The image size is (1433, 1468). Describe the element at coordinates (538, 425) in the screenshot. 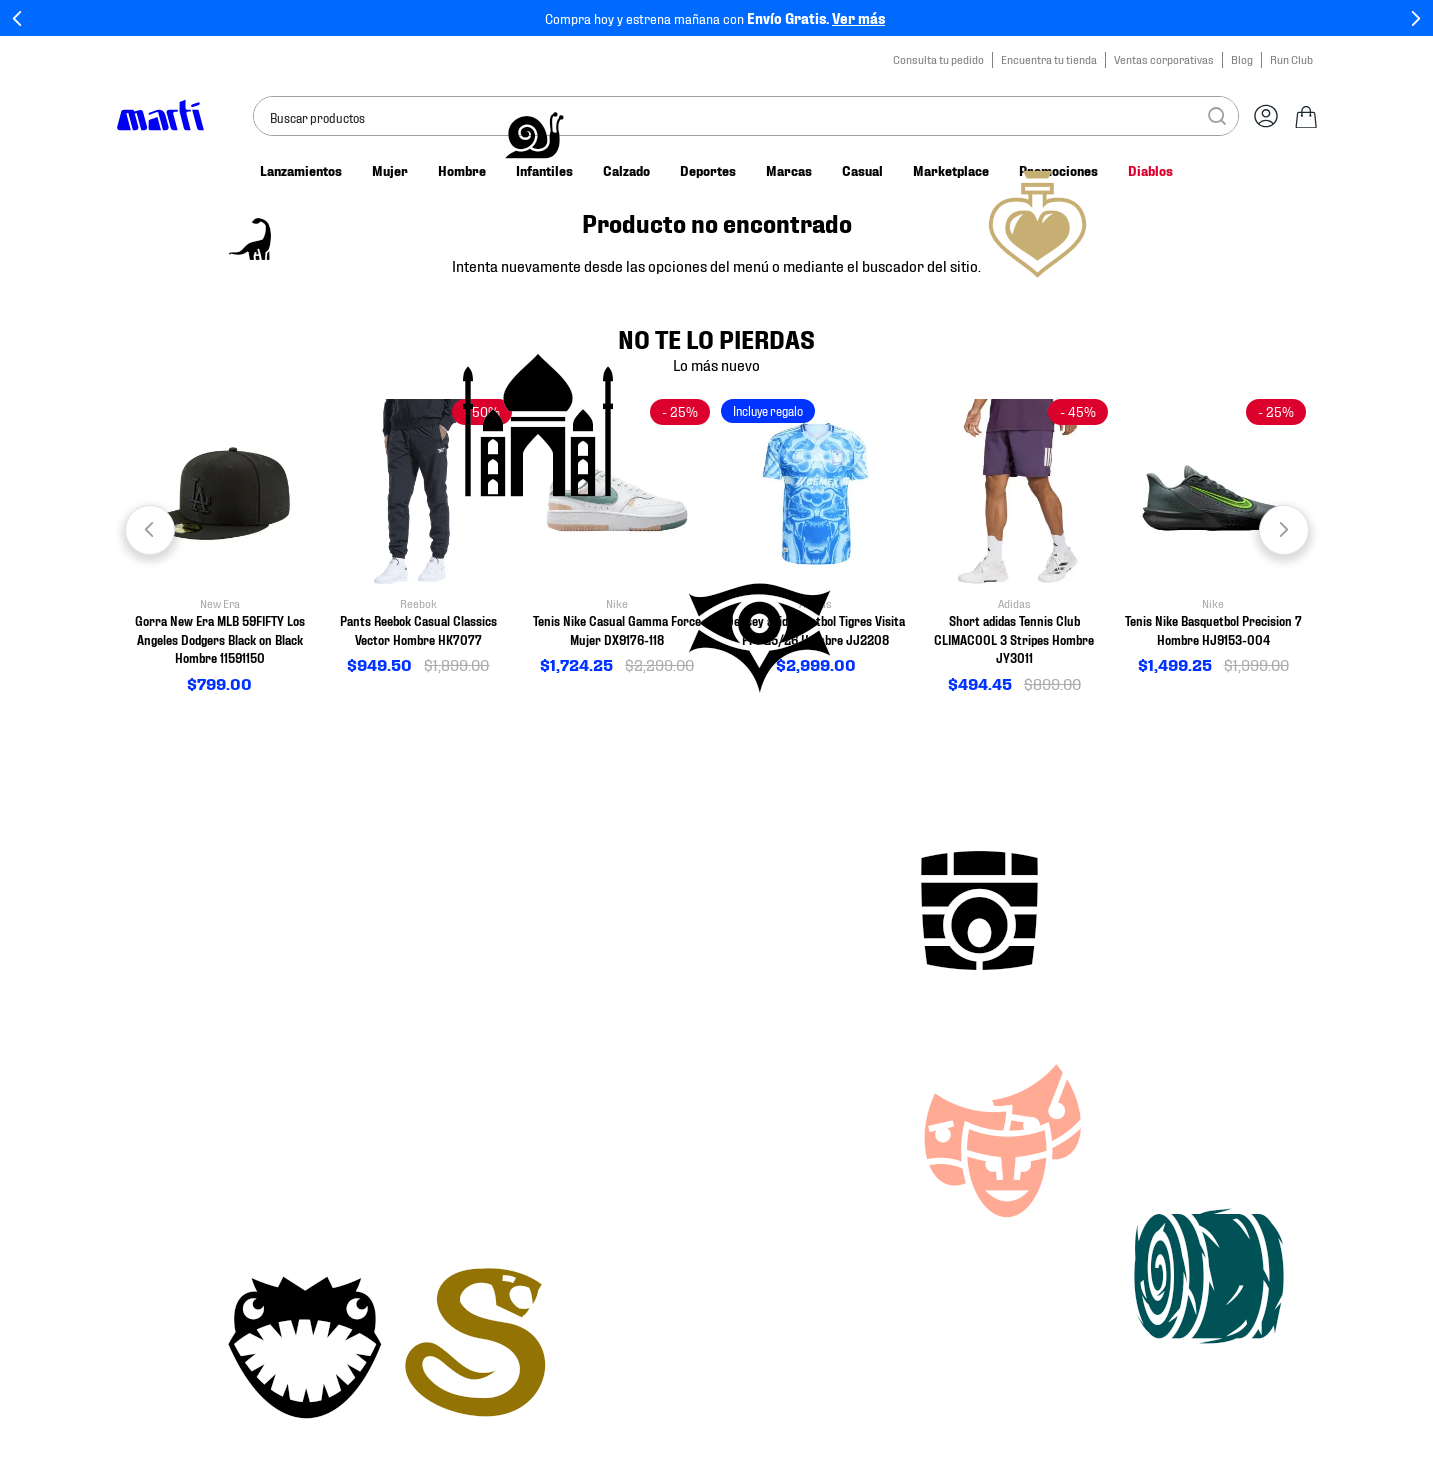

I see `view indian palace or taj mahal landmark` at that location.